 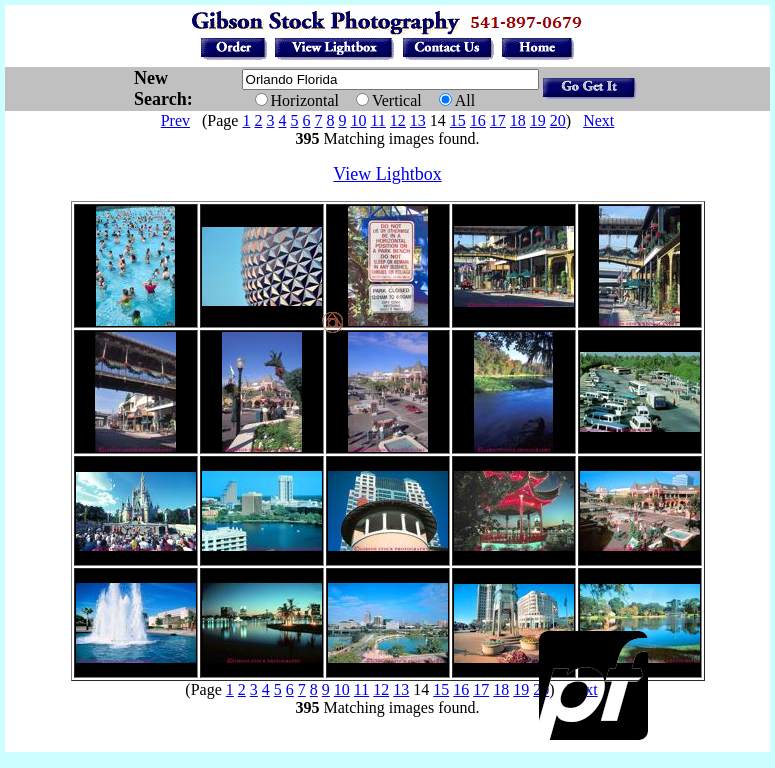 I want to click on postcss css processing tool logo, so click(x=332, y=322).